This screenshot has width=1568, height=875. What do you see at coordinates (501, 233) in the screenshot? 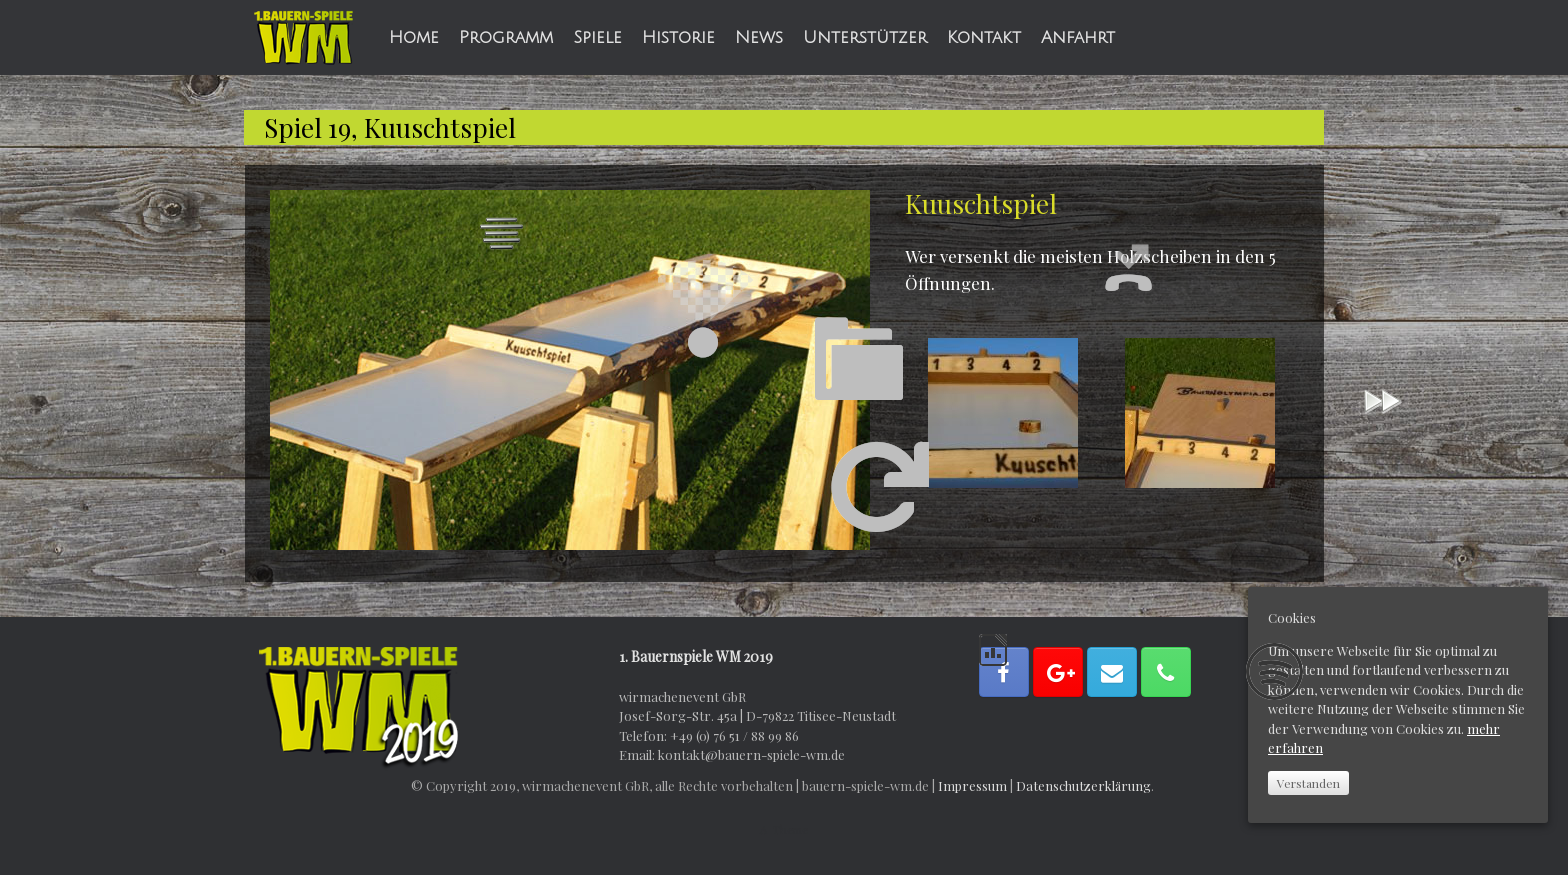
I see `center align text` at bounding box center [501, 233].